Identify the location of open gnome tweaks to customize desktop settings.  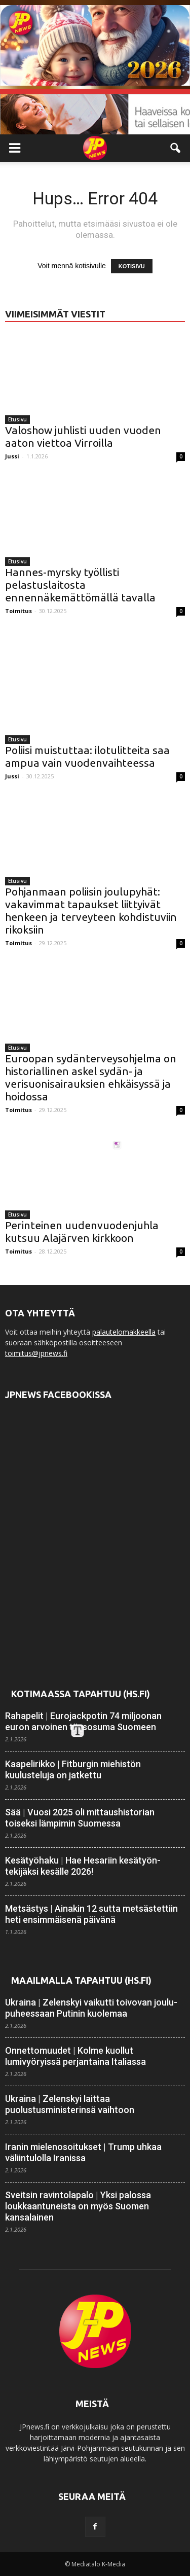
(117, 1145).